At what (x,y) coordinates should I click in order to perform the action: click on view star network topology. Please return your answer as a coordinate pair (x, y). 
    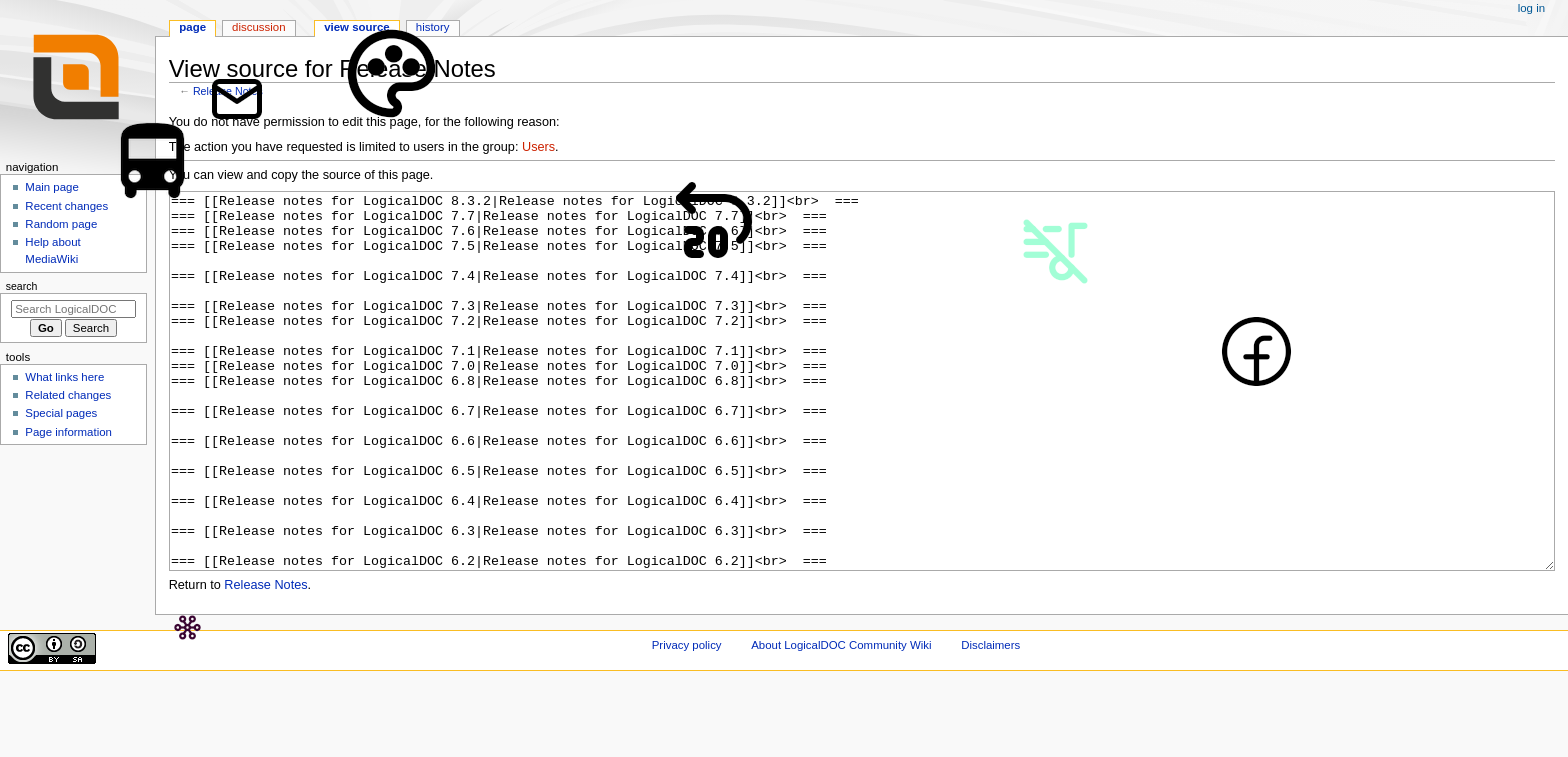
    Looking at the image, I should click on (187, 627).